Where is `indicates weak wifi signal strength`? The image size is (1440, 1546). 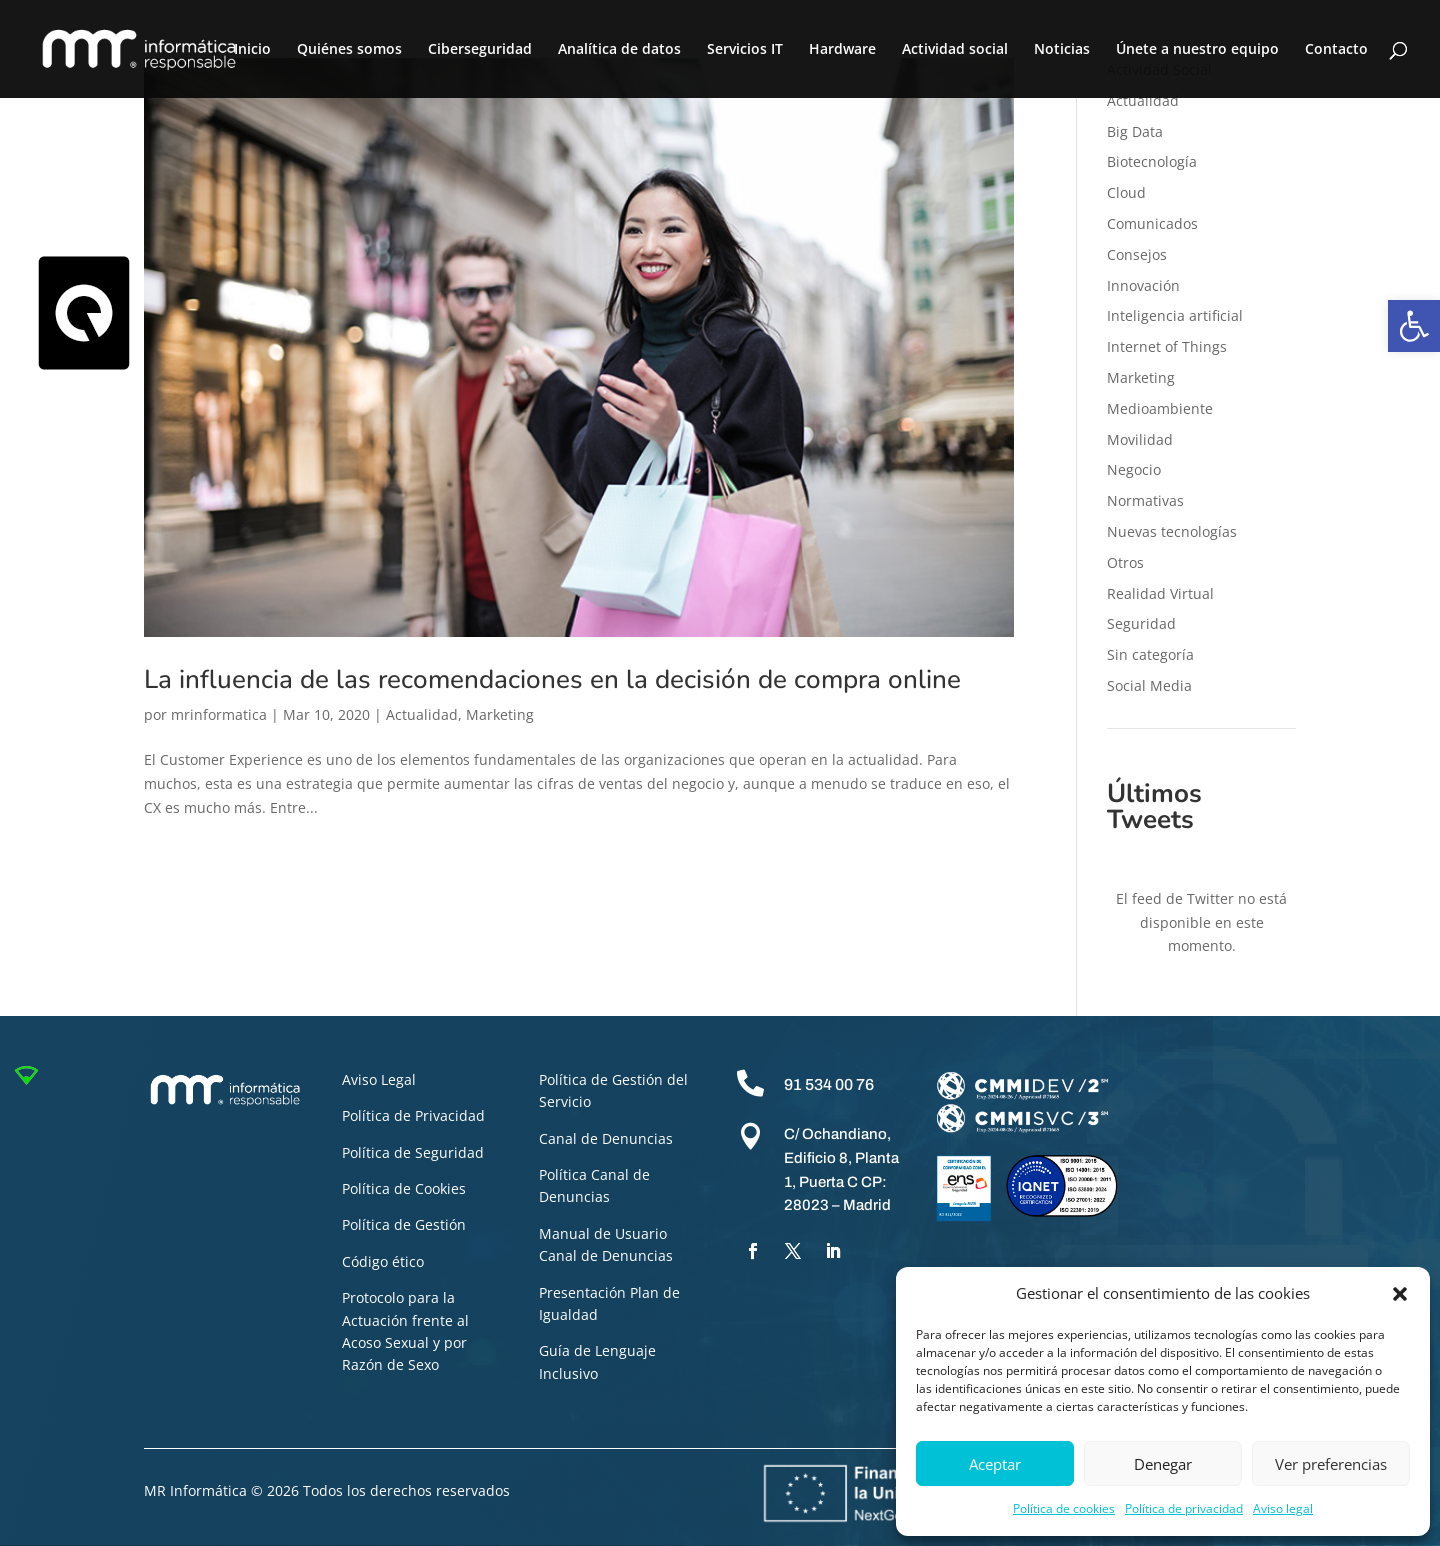
indicates weak wifi signal strength is located at coordinates (26, 1075).